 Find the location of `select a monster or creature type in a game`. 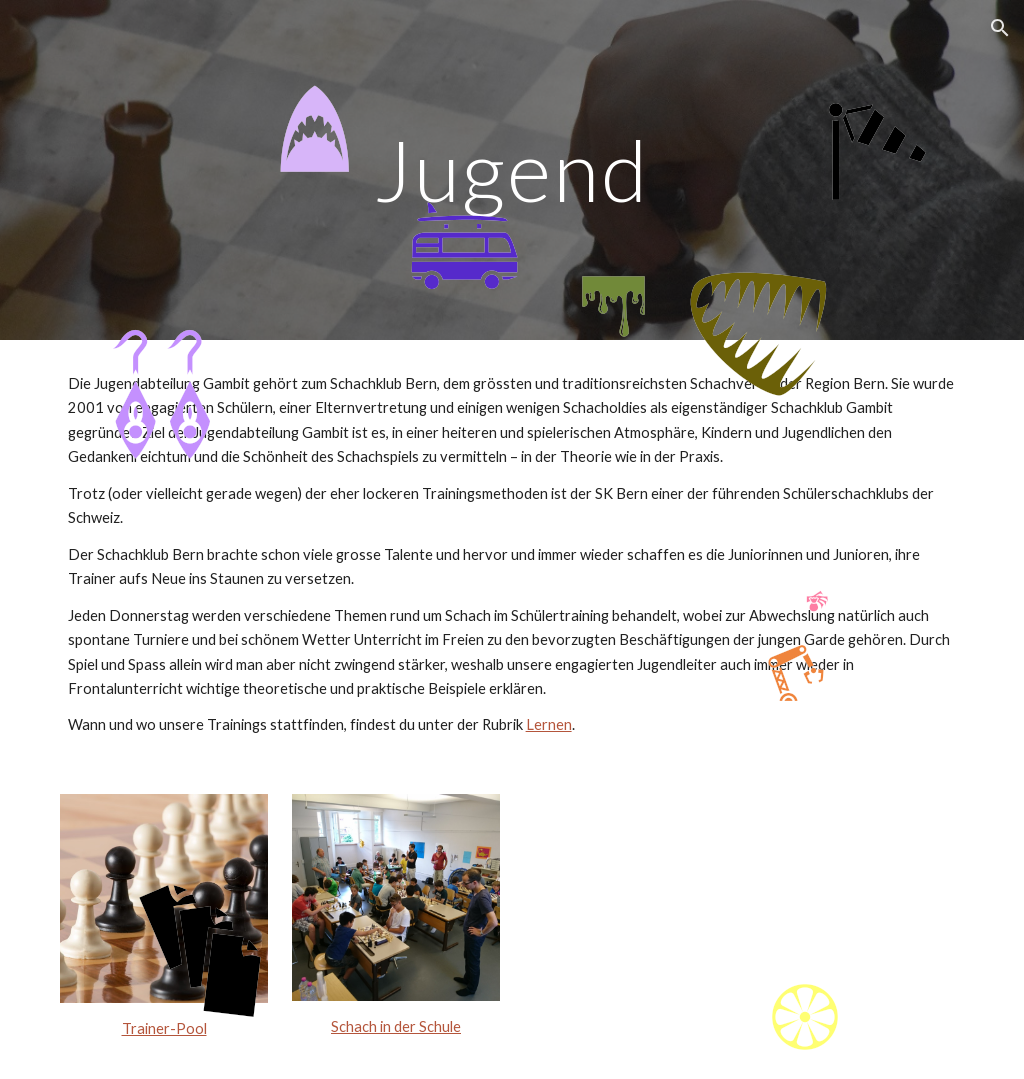

select a monster or creature type in a game is located at coordinates (758, 331).